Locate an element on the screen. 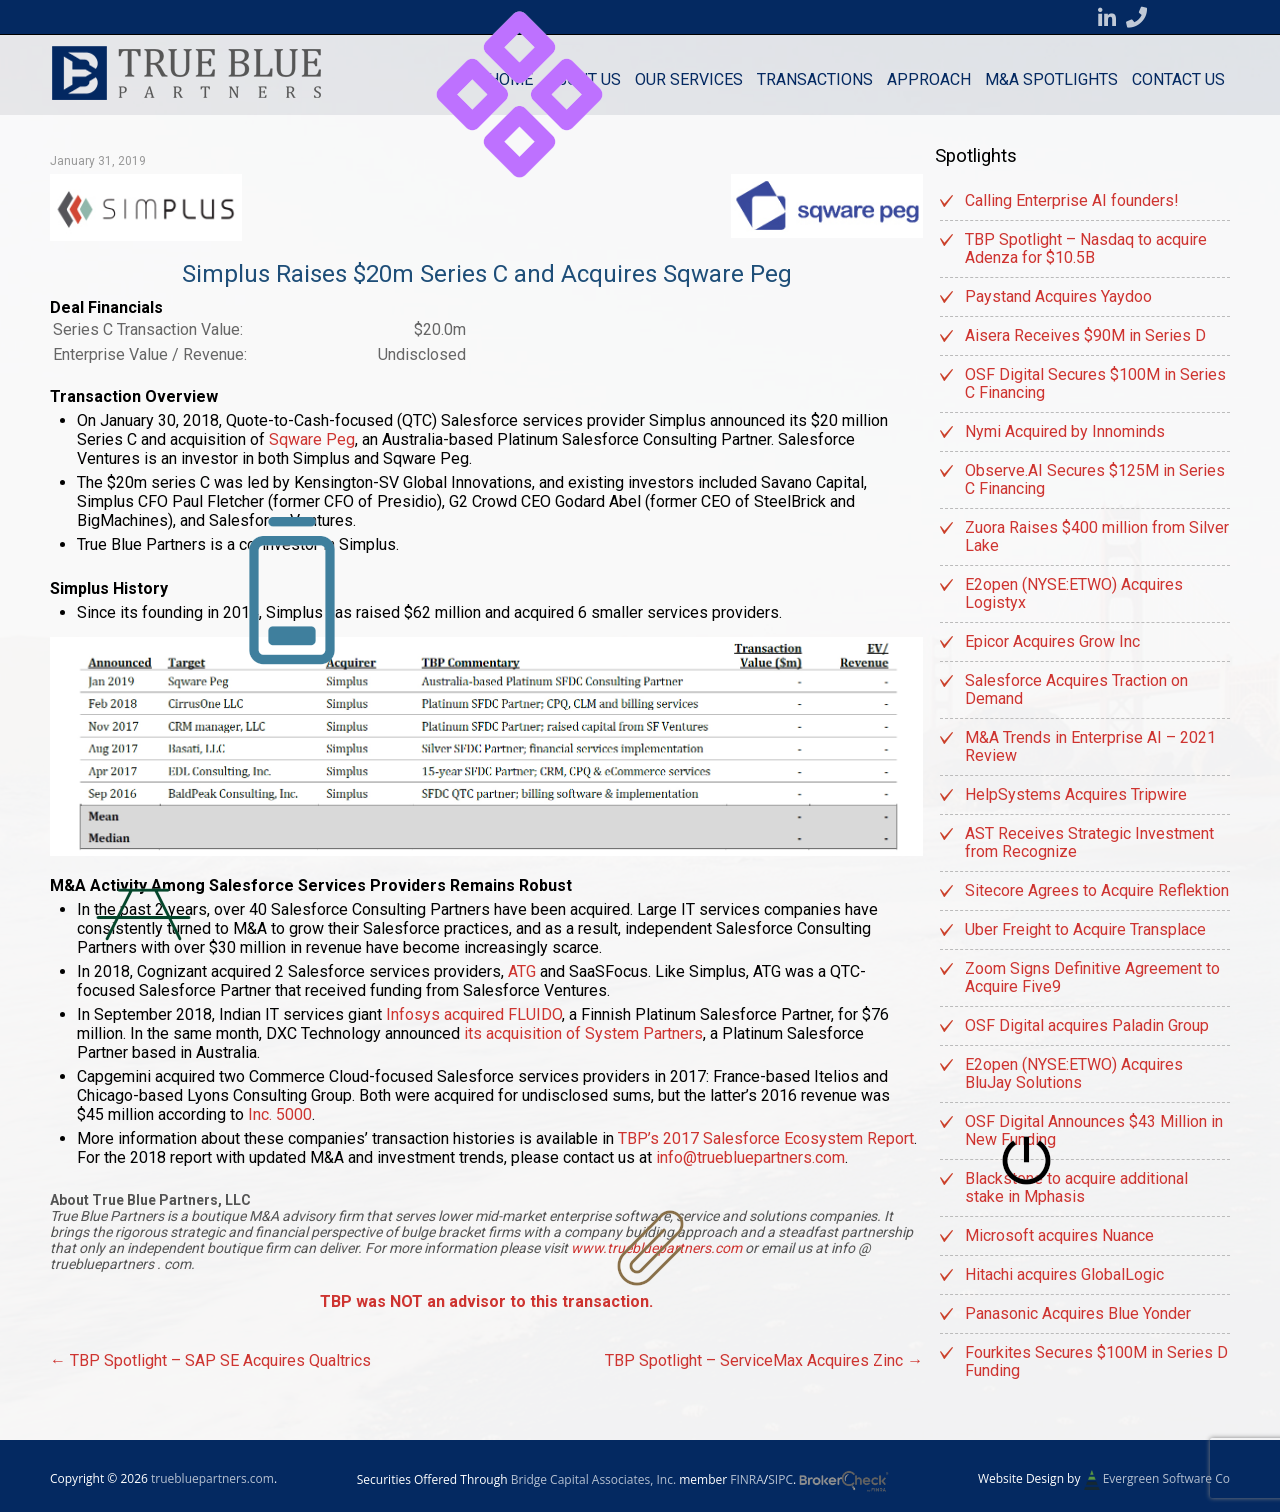 The width and height of the screenshot is (1280, 1512). attach a file to your message is located at coordinates (652, 1248).